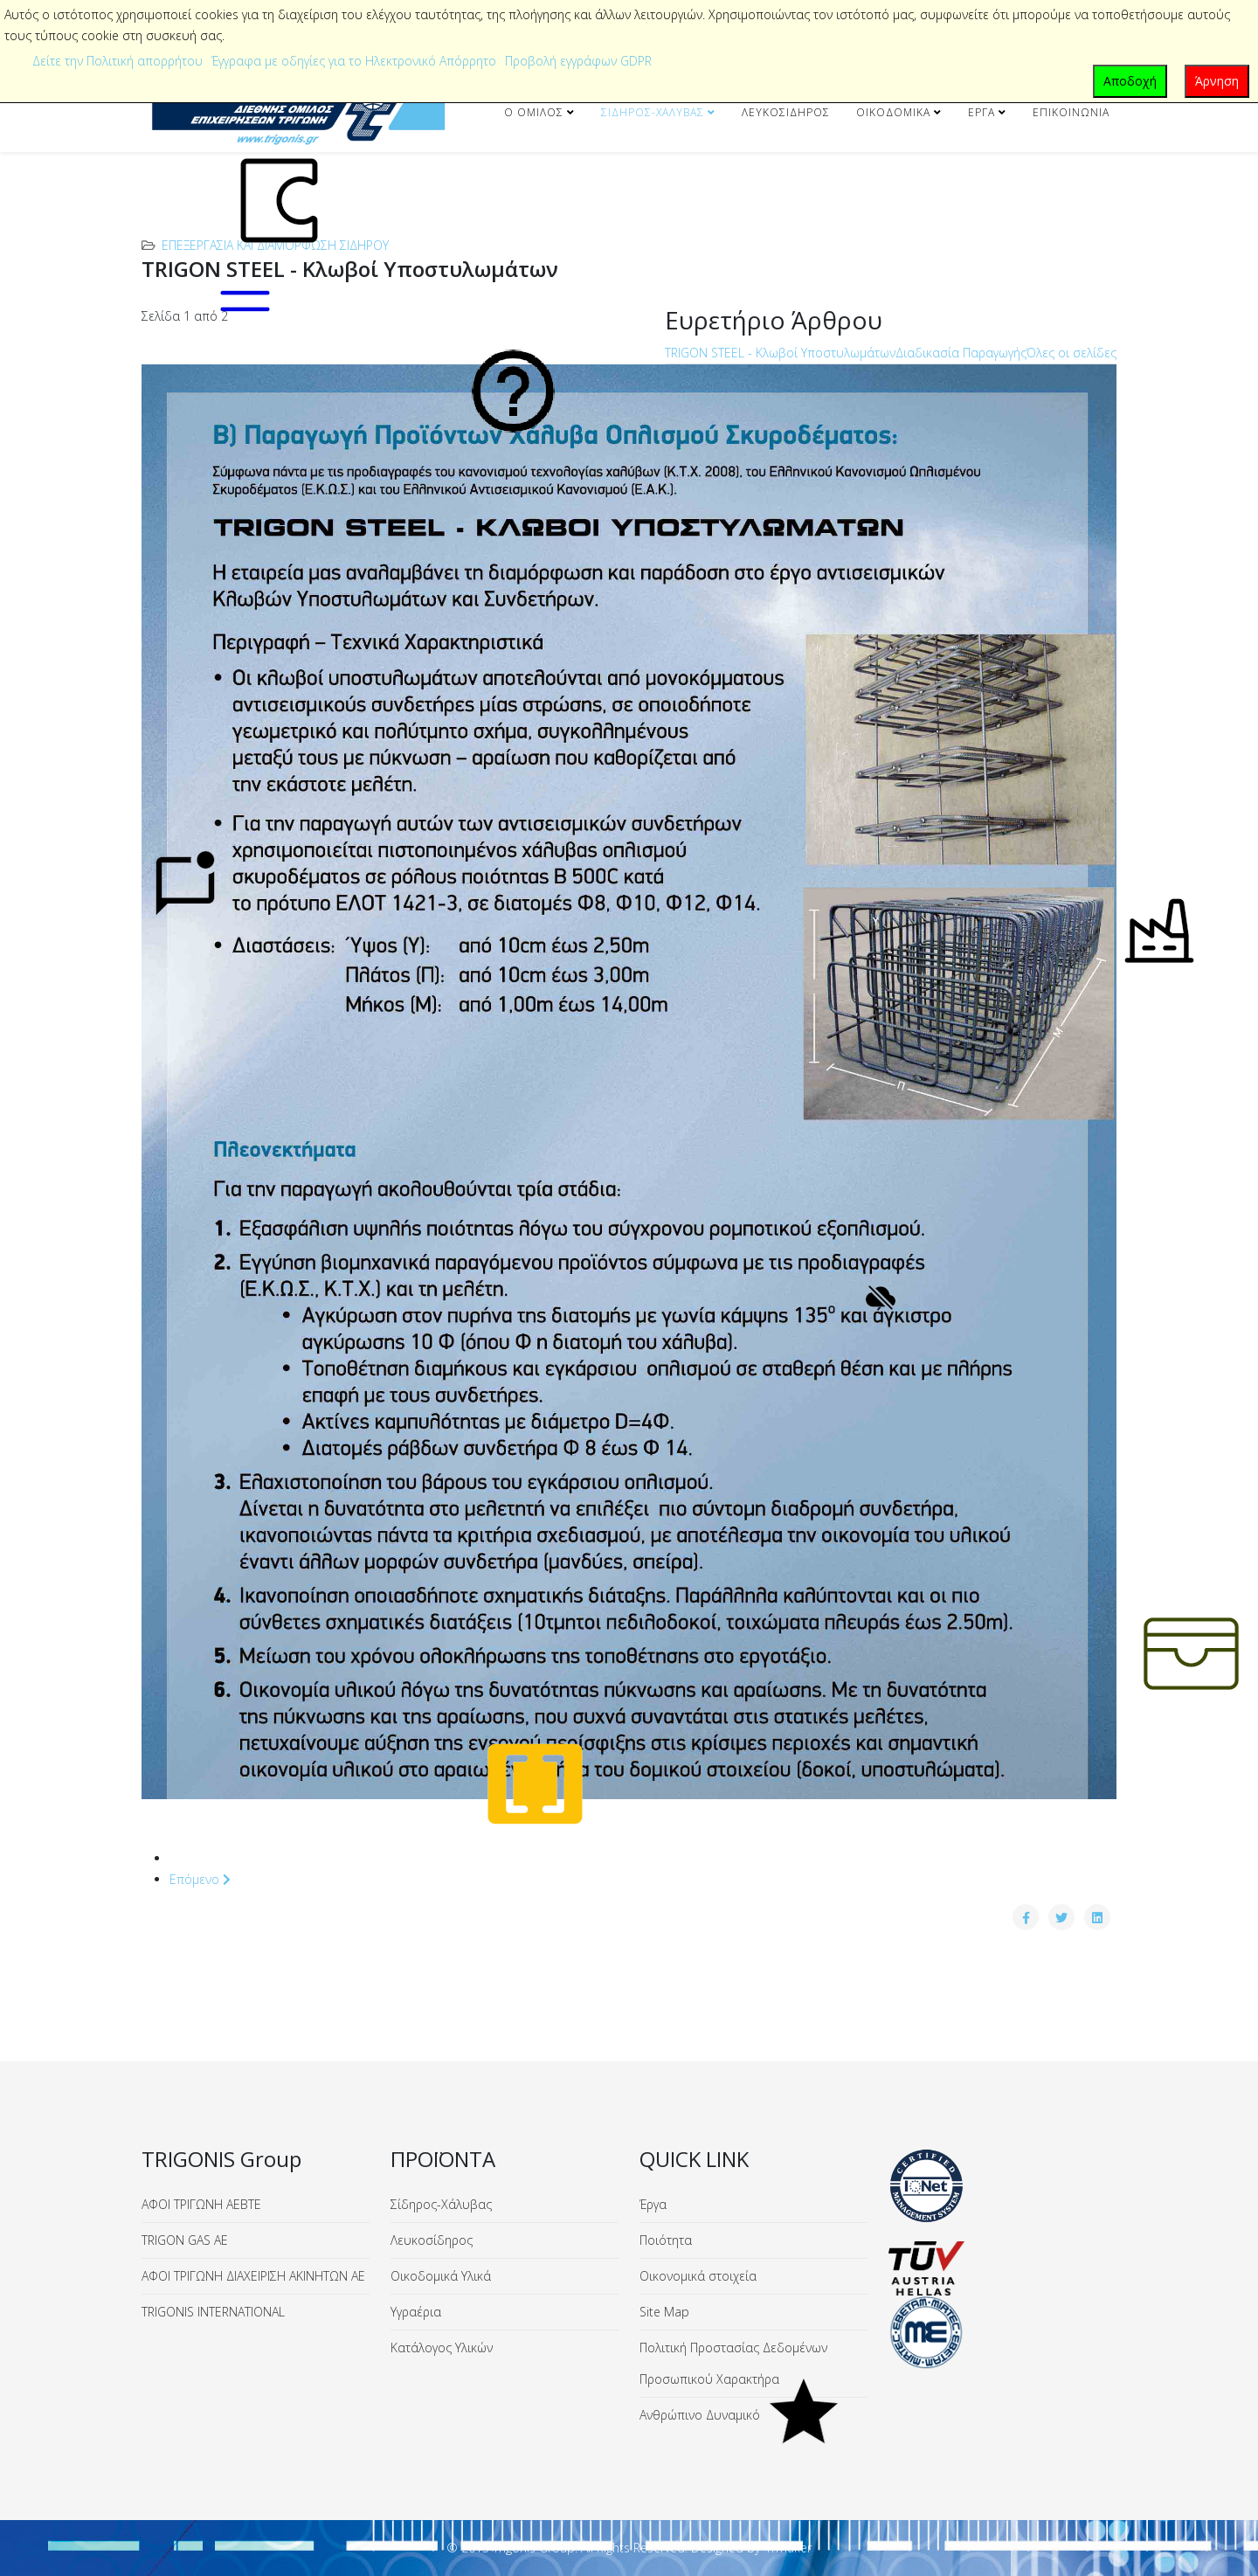 This screenshot has height=2576, width=1258. What do you see at coordinates (185, 886) in the screenshot?
I see `indicates unread messages in chat` at bounding box center [185, 886].